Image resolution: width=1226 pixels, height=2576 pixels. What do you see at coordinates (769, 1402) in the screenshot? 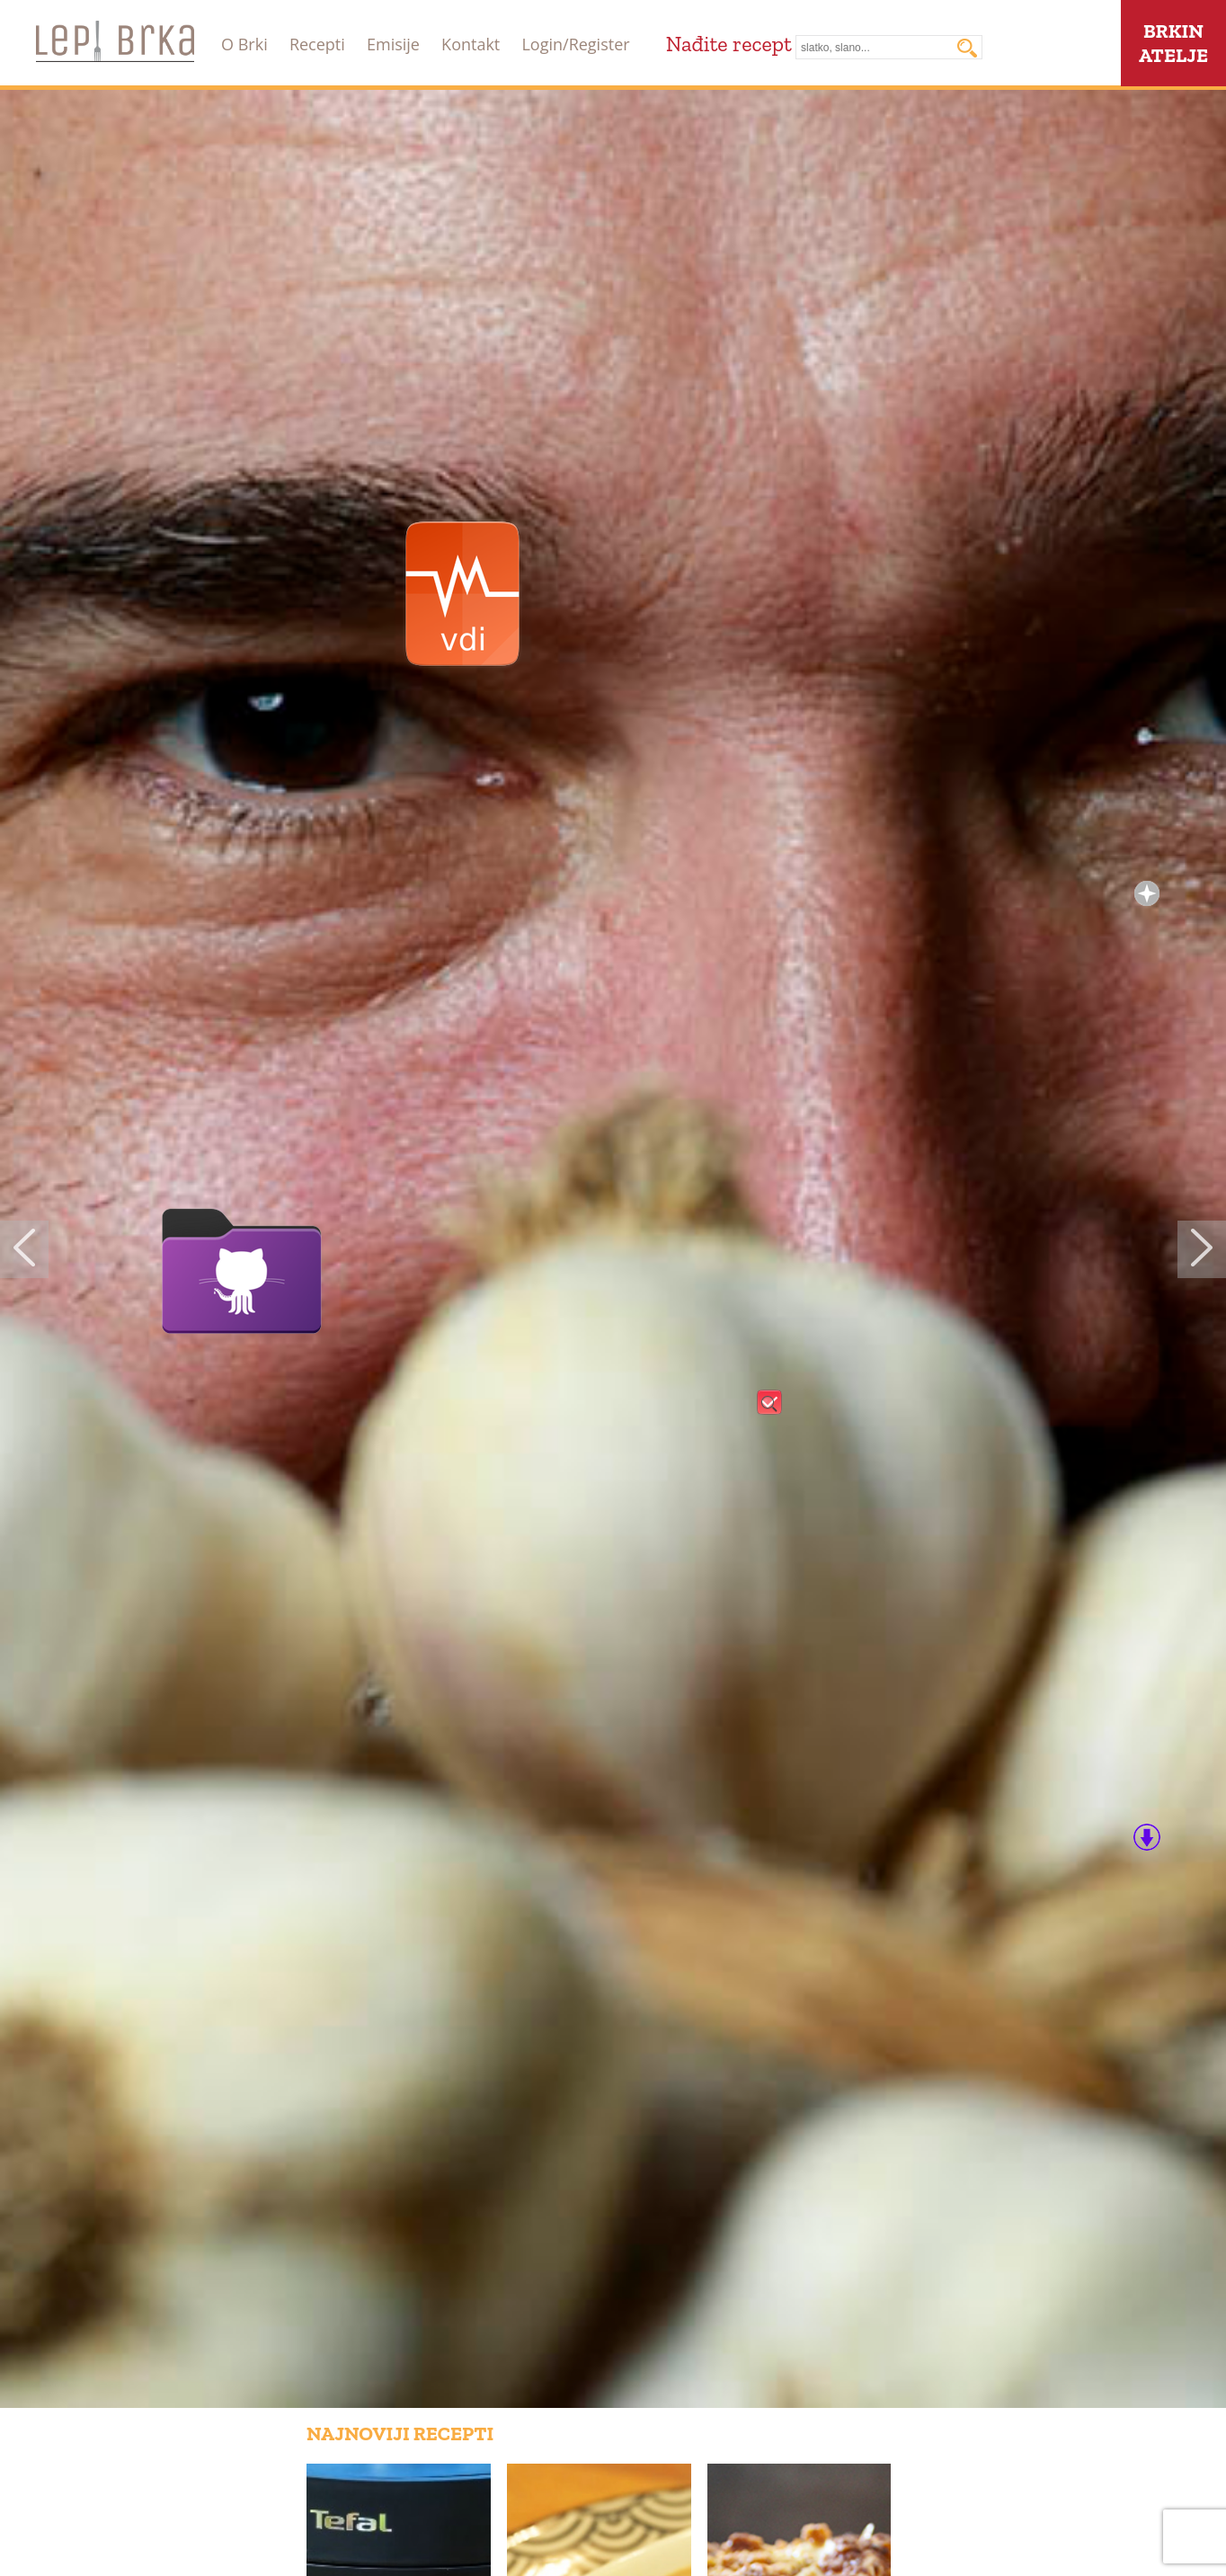
I see `open system configuration settings` at bounding box center [769, 1402].